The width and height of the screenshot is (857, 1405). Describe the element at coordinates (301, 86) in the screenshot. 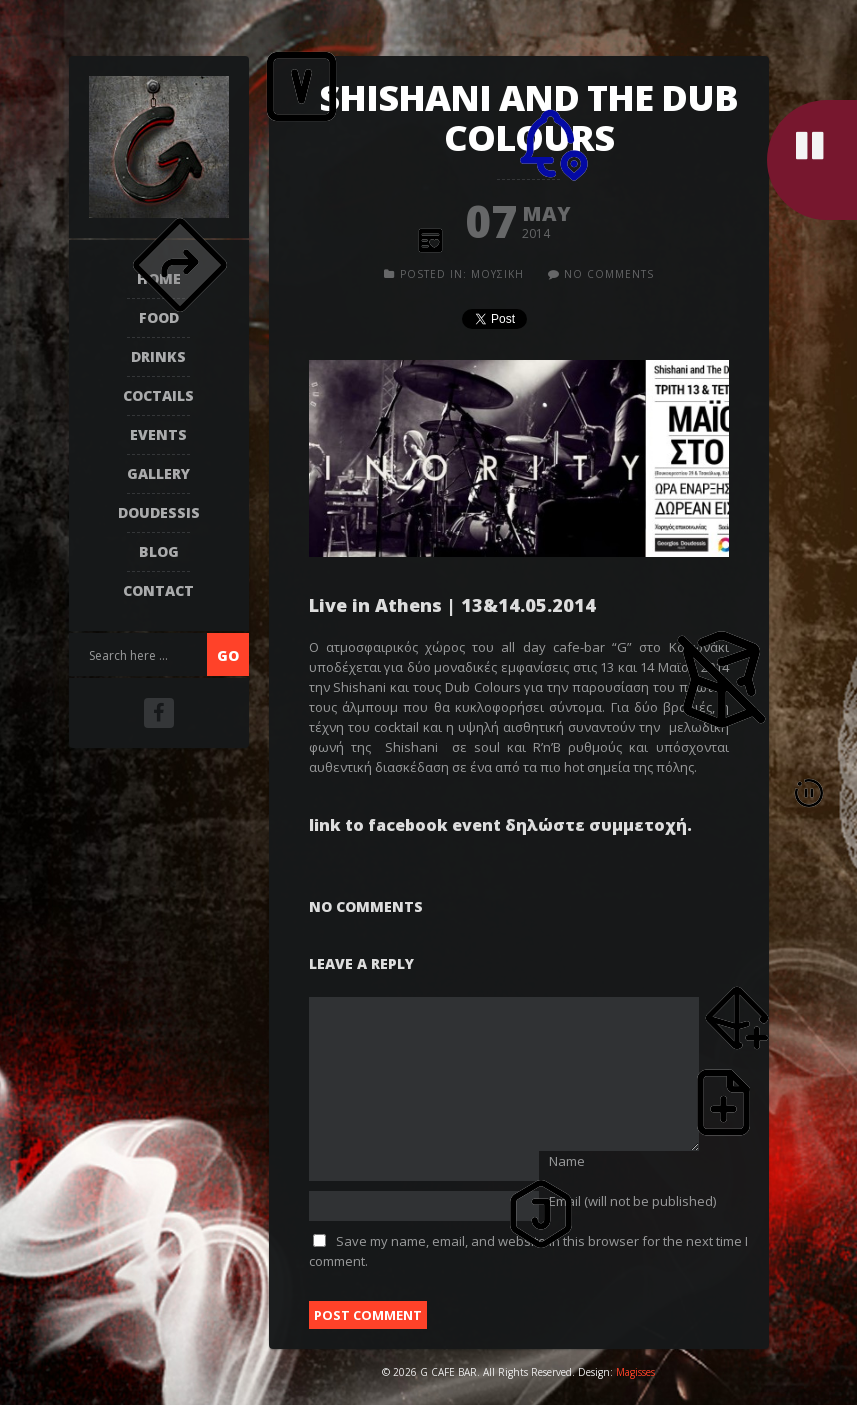

I see `indicates a "V" keyboard shortcut or hotkey` at that location.